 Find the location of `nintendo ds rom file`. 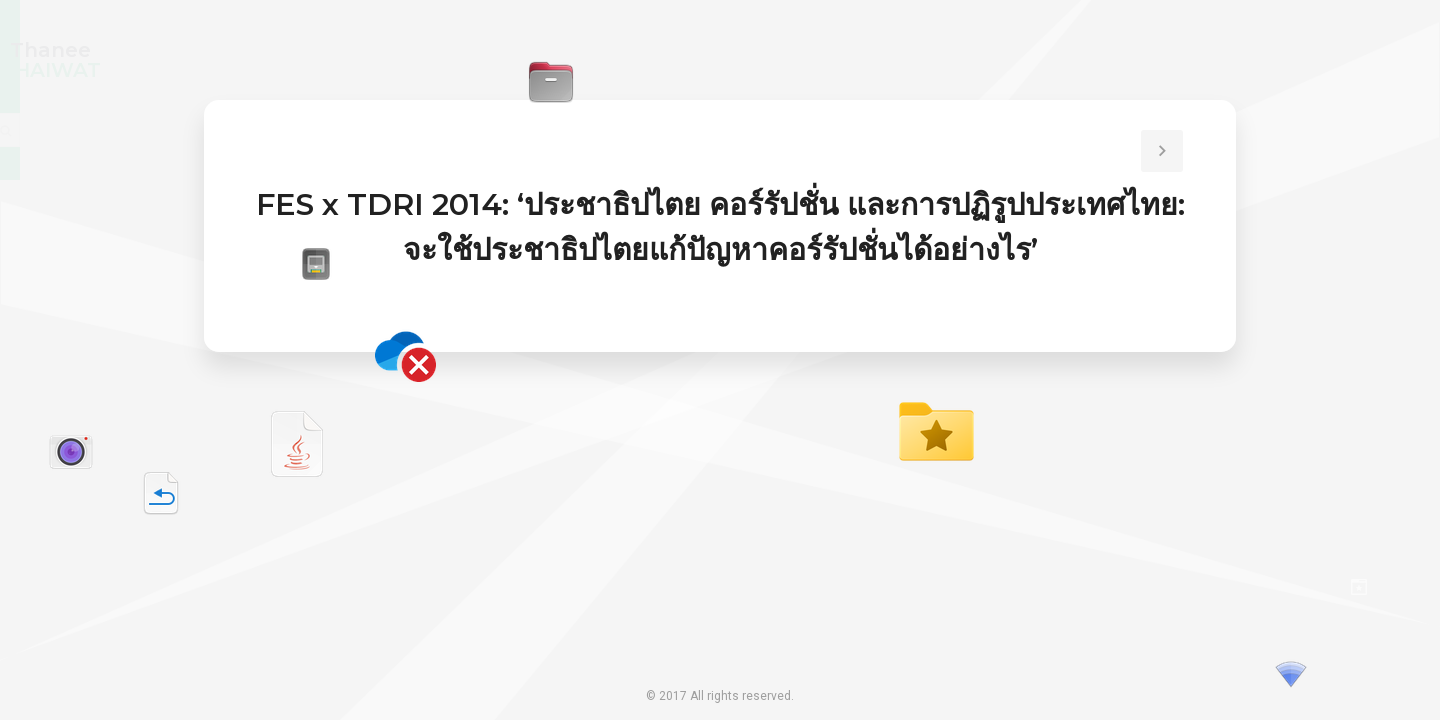

nintendo ds rom file is located at coordinates (316, 264).